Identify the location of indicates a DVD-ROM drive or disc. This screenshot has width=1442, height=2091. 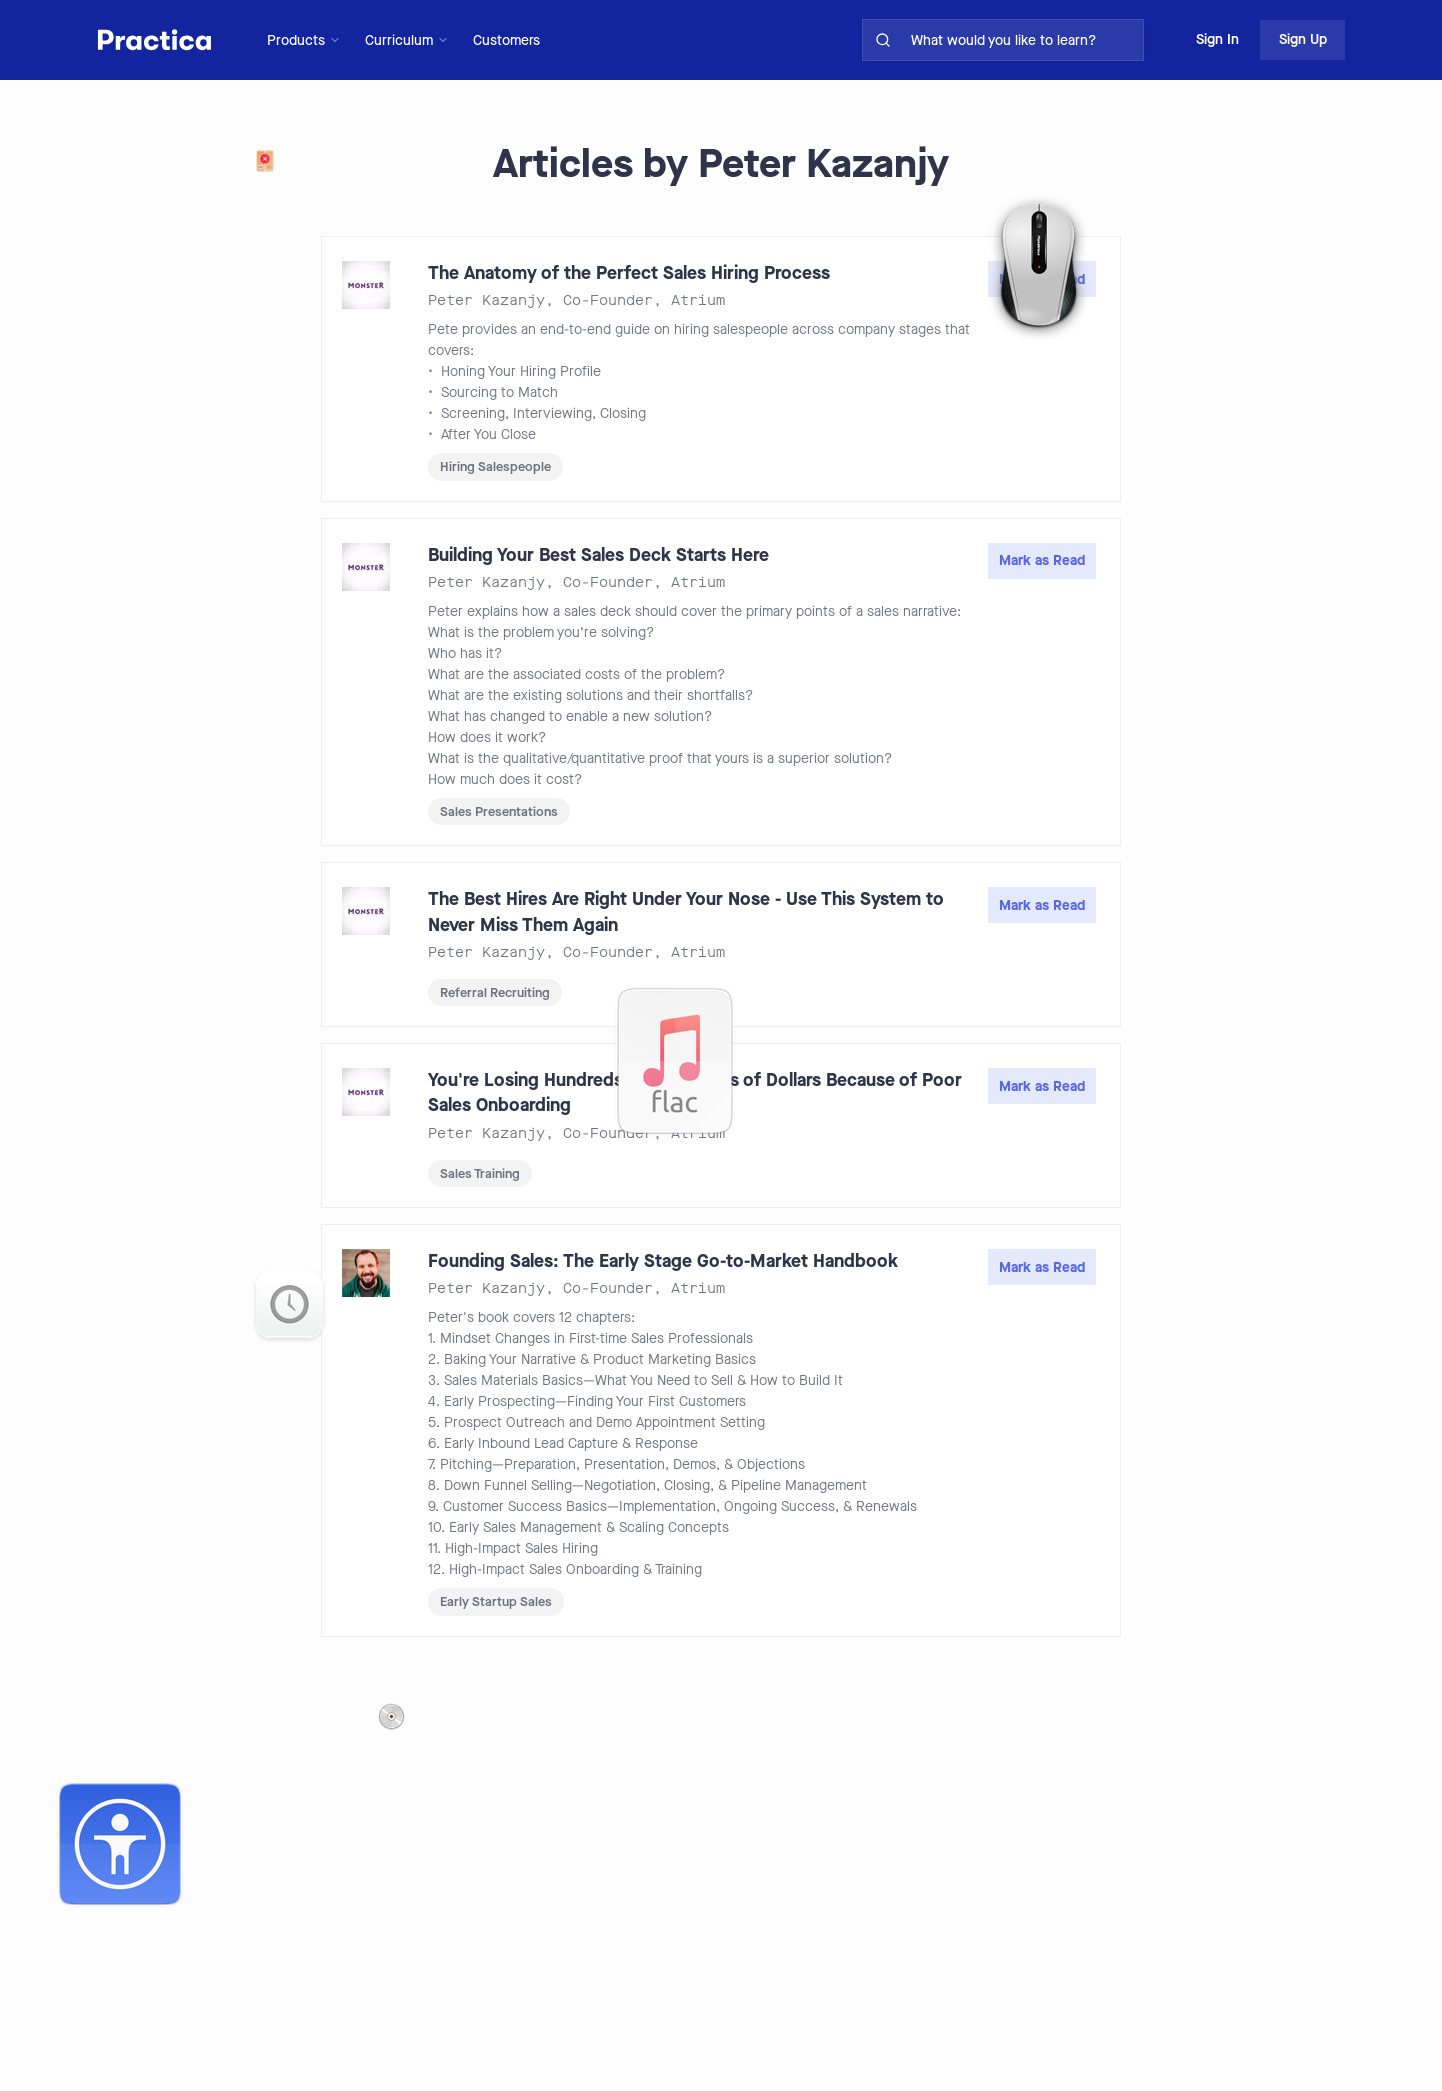
(391, 1716).